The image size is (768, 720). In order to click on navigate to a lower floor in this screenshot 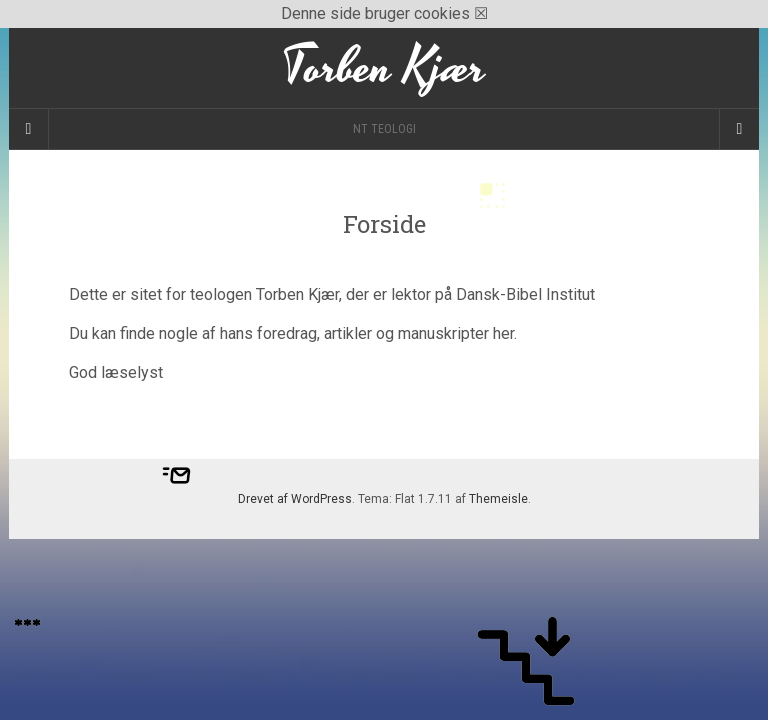, I will do `click(526, 661)`.